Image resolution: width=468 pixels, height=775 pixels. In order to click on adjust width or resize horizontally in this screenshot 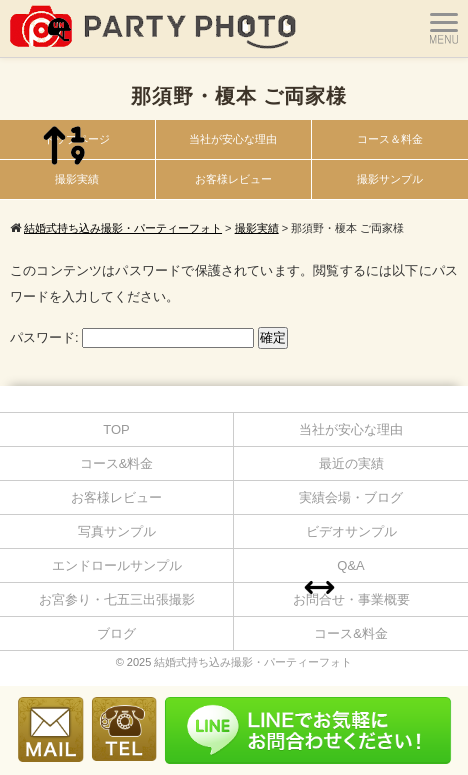, I will do `click(319, 587)`.